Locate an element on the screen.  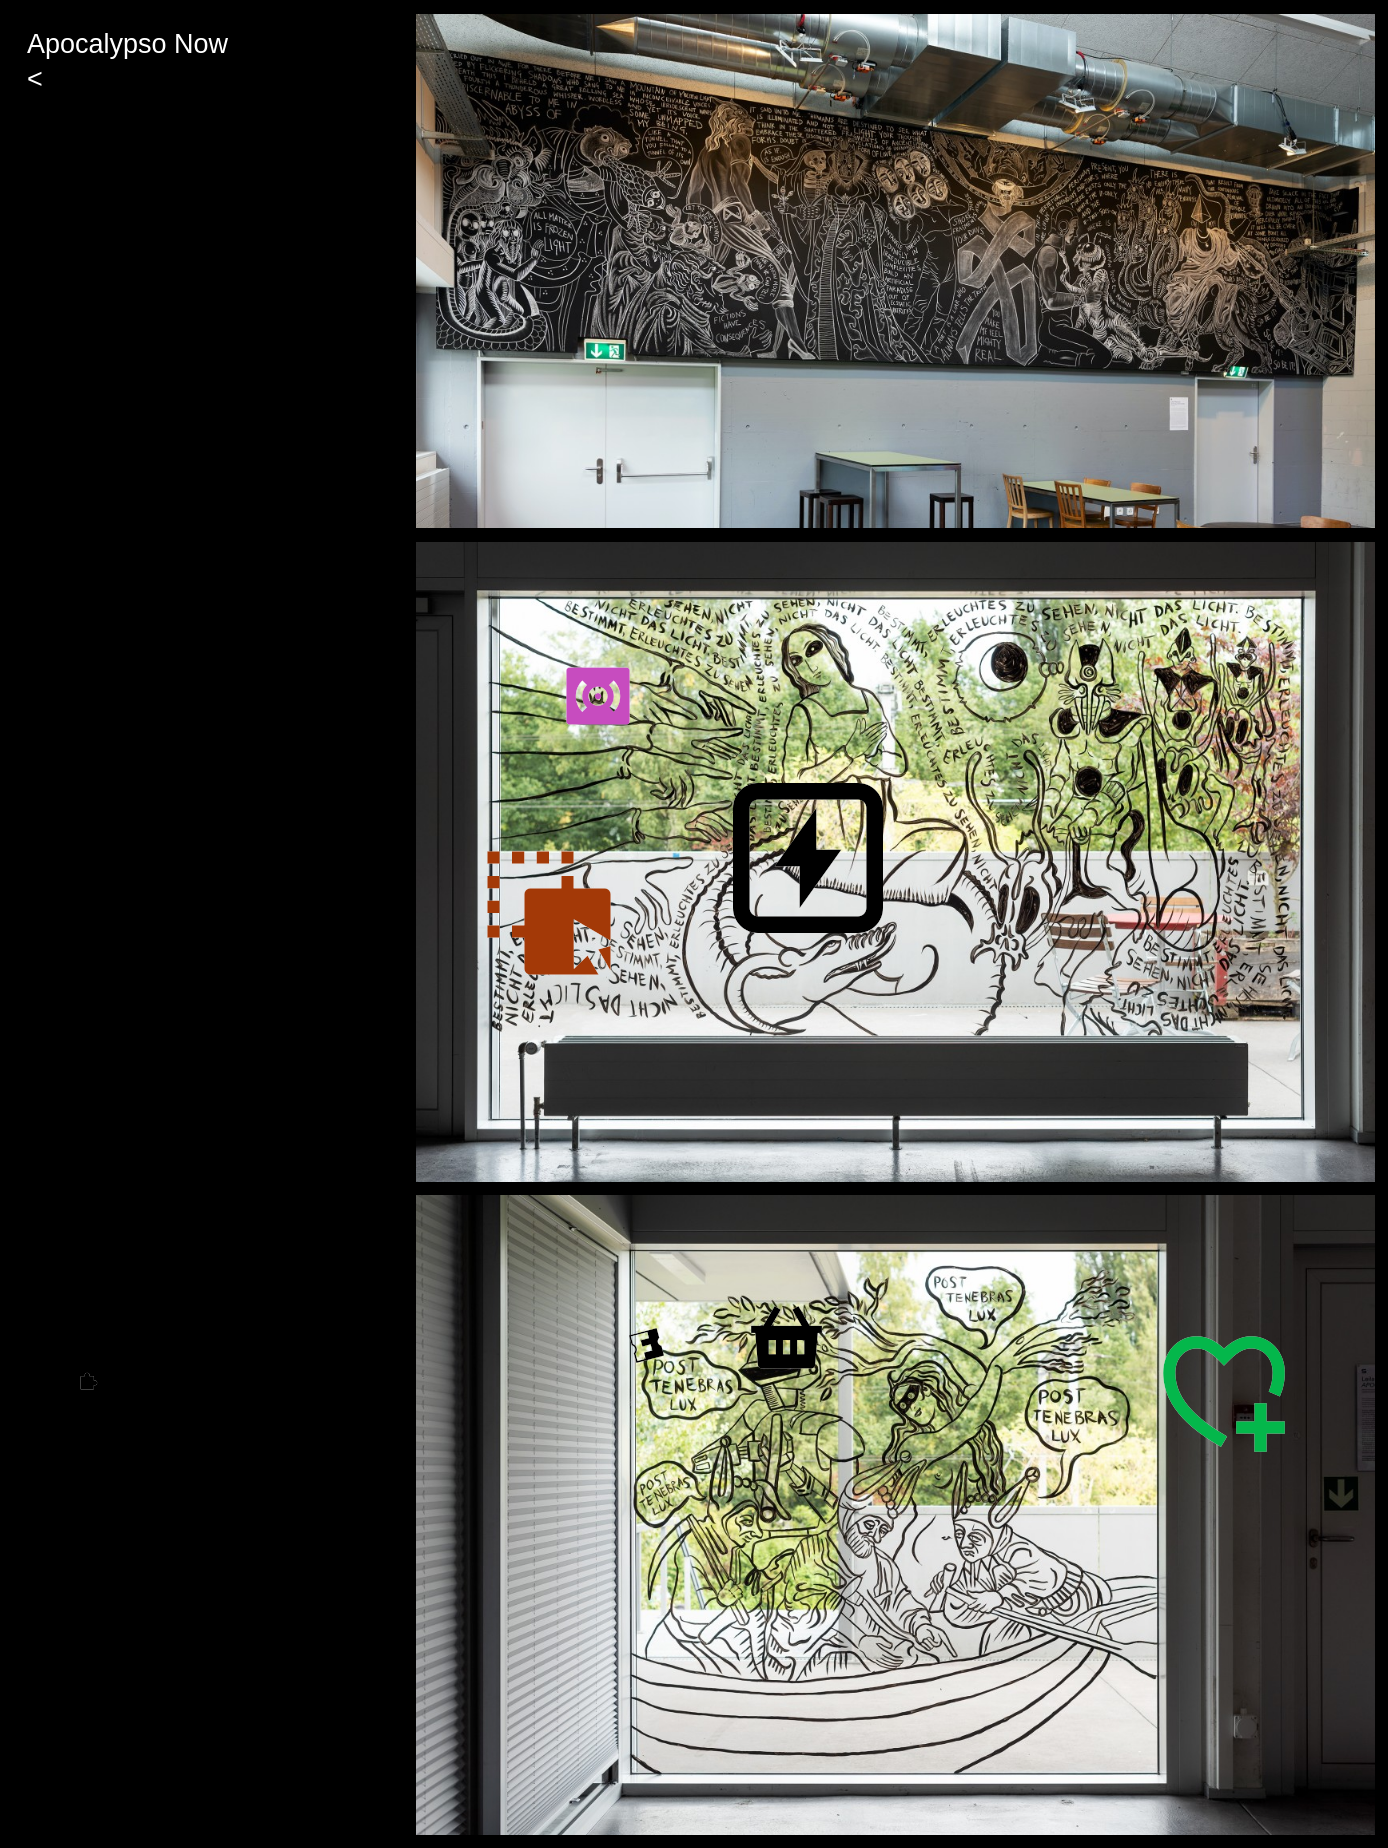
enable surround sound audio is located at coordinates (598, 696).